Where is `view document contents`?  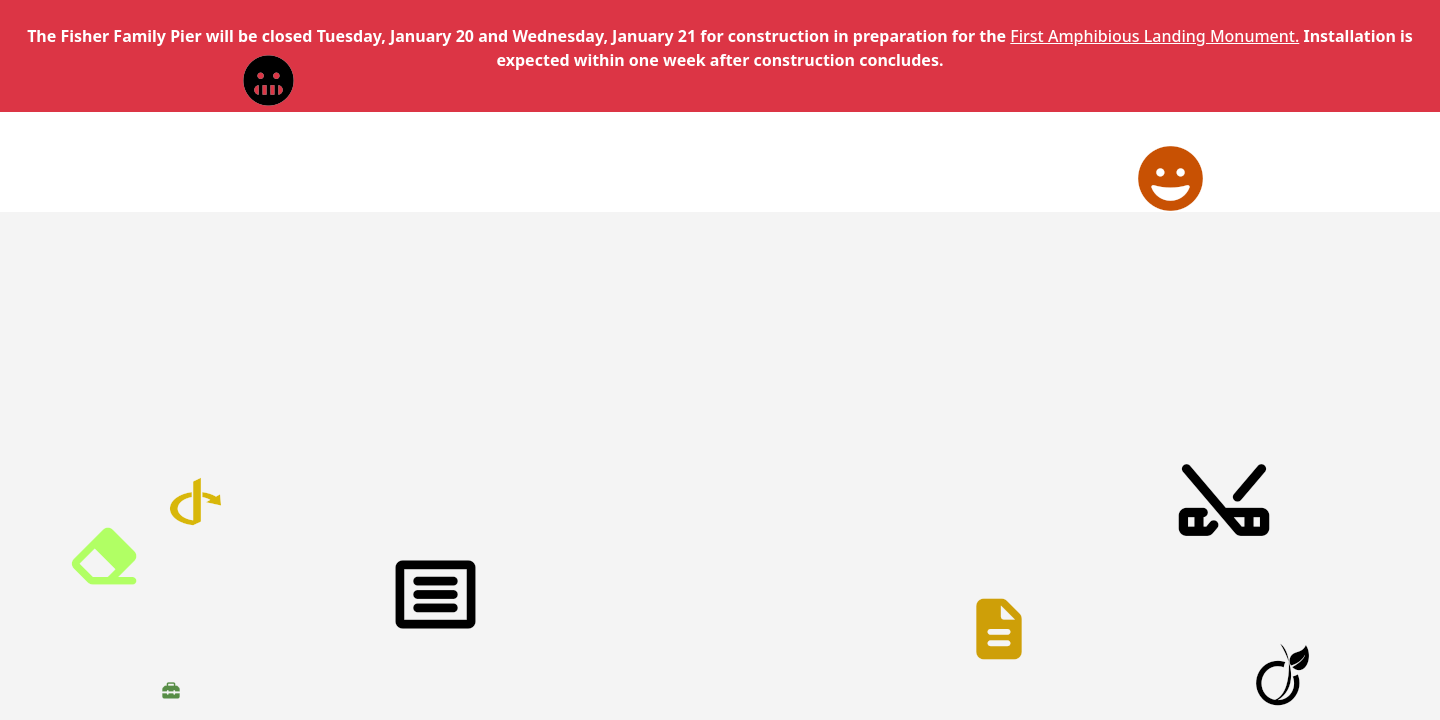 view document contents is located at coordinates (999, 629).